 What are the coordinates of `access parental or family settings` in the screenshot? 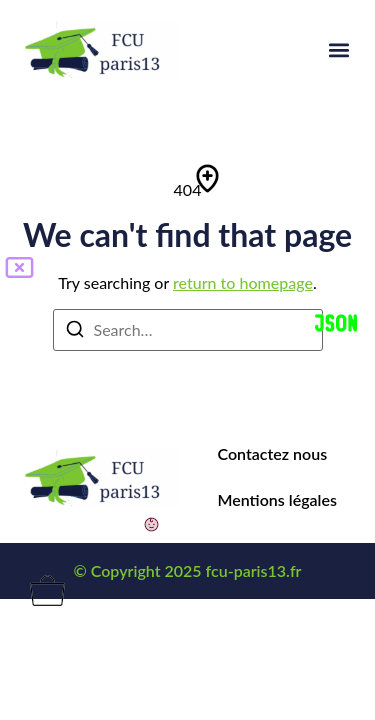 It's located at (151, 524).